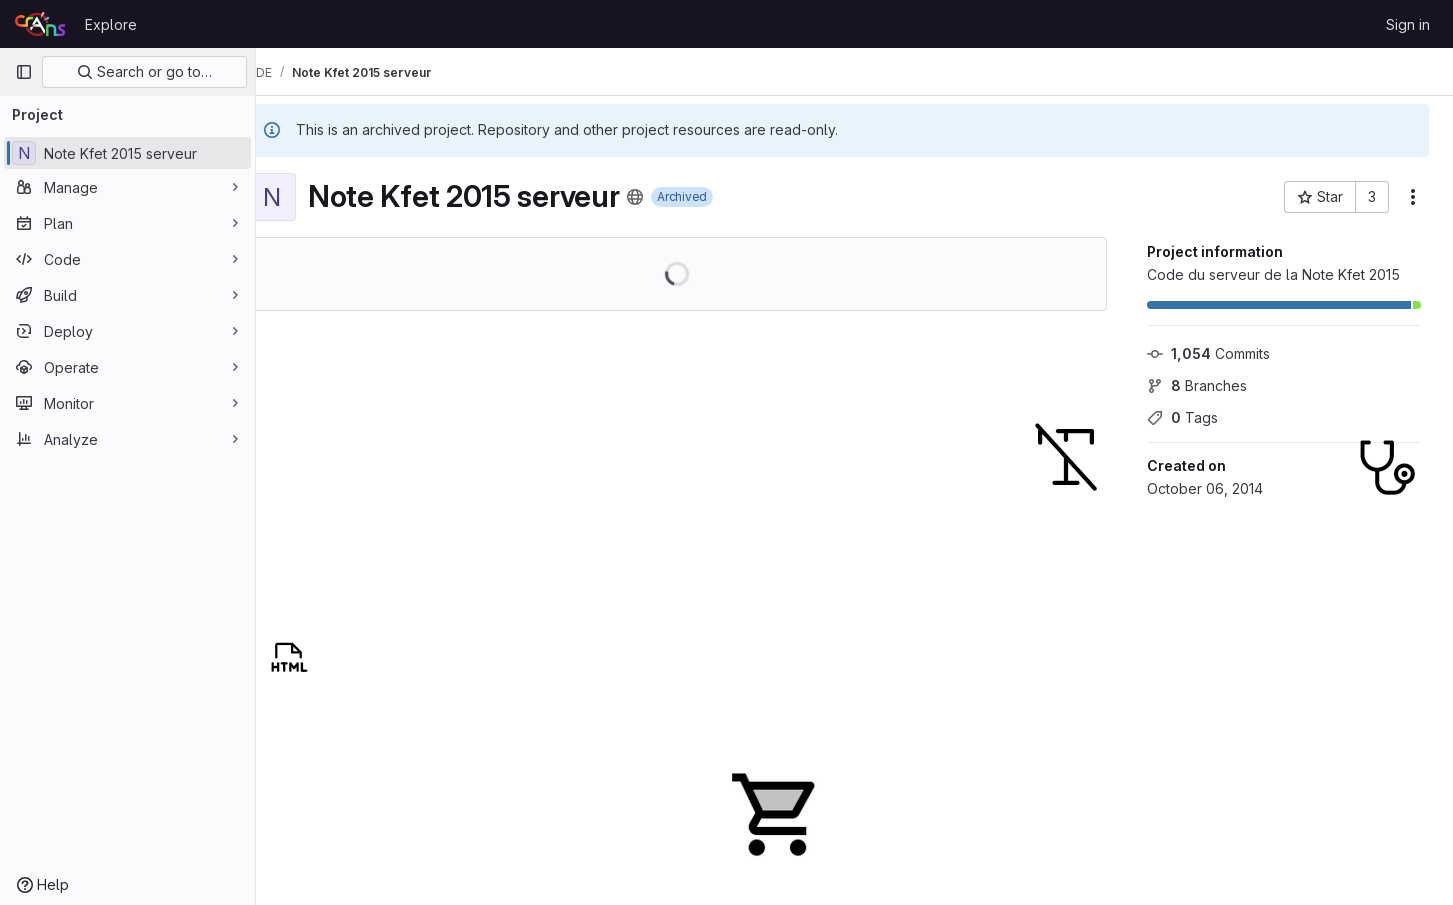  What do you see at coordinates (1383, 465) in the screenshot?
I see `access health or medical features` at bounding box center [1383, 465].